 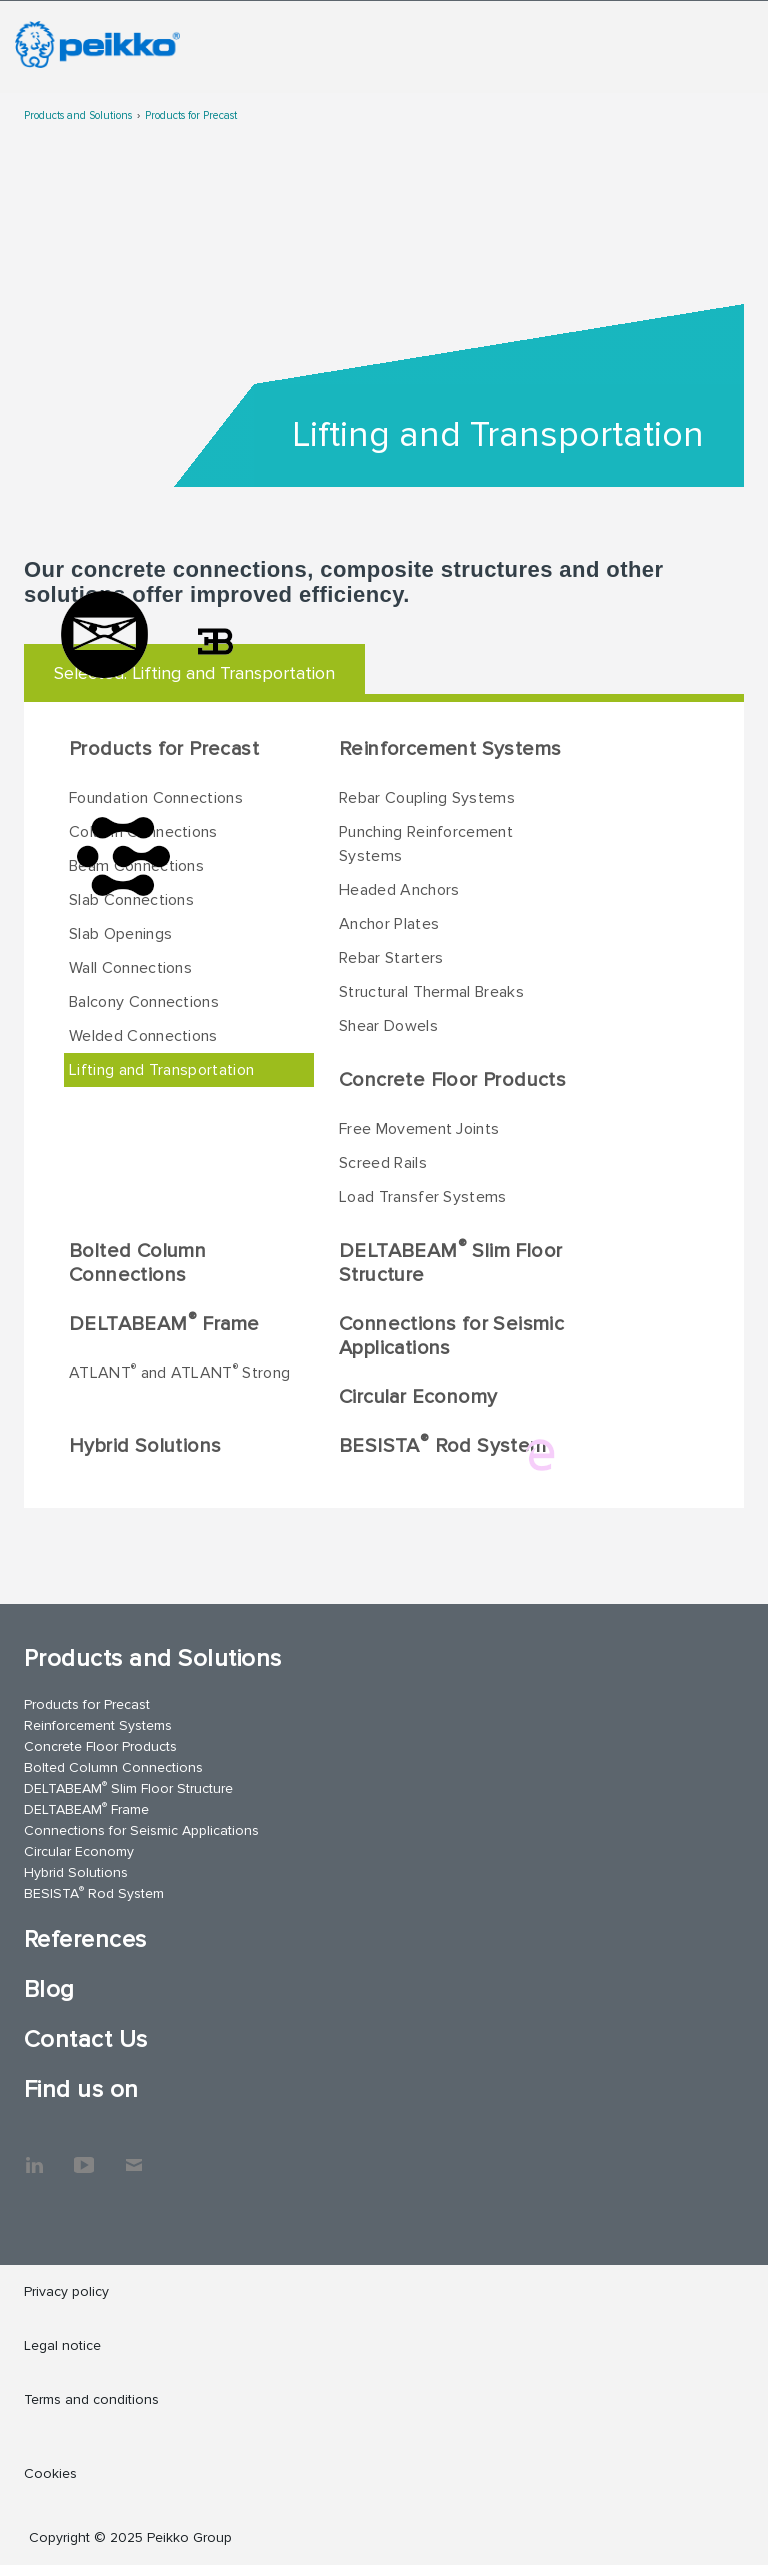 What do you see at coordinates (104, 634) in the screenshot?
I see `open invoice ninja app` at bounding box center [104, 634].